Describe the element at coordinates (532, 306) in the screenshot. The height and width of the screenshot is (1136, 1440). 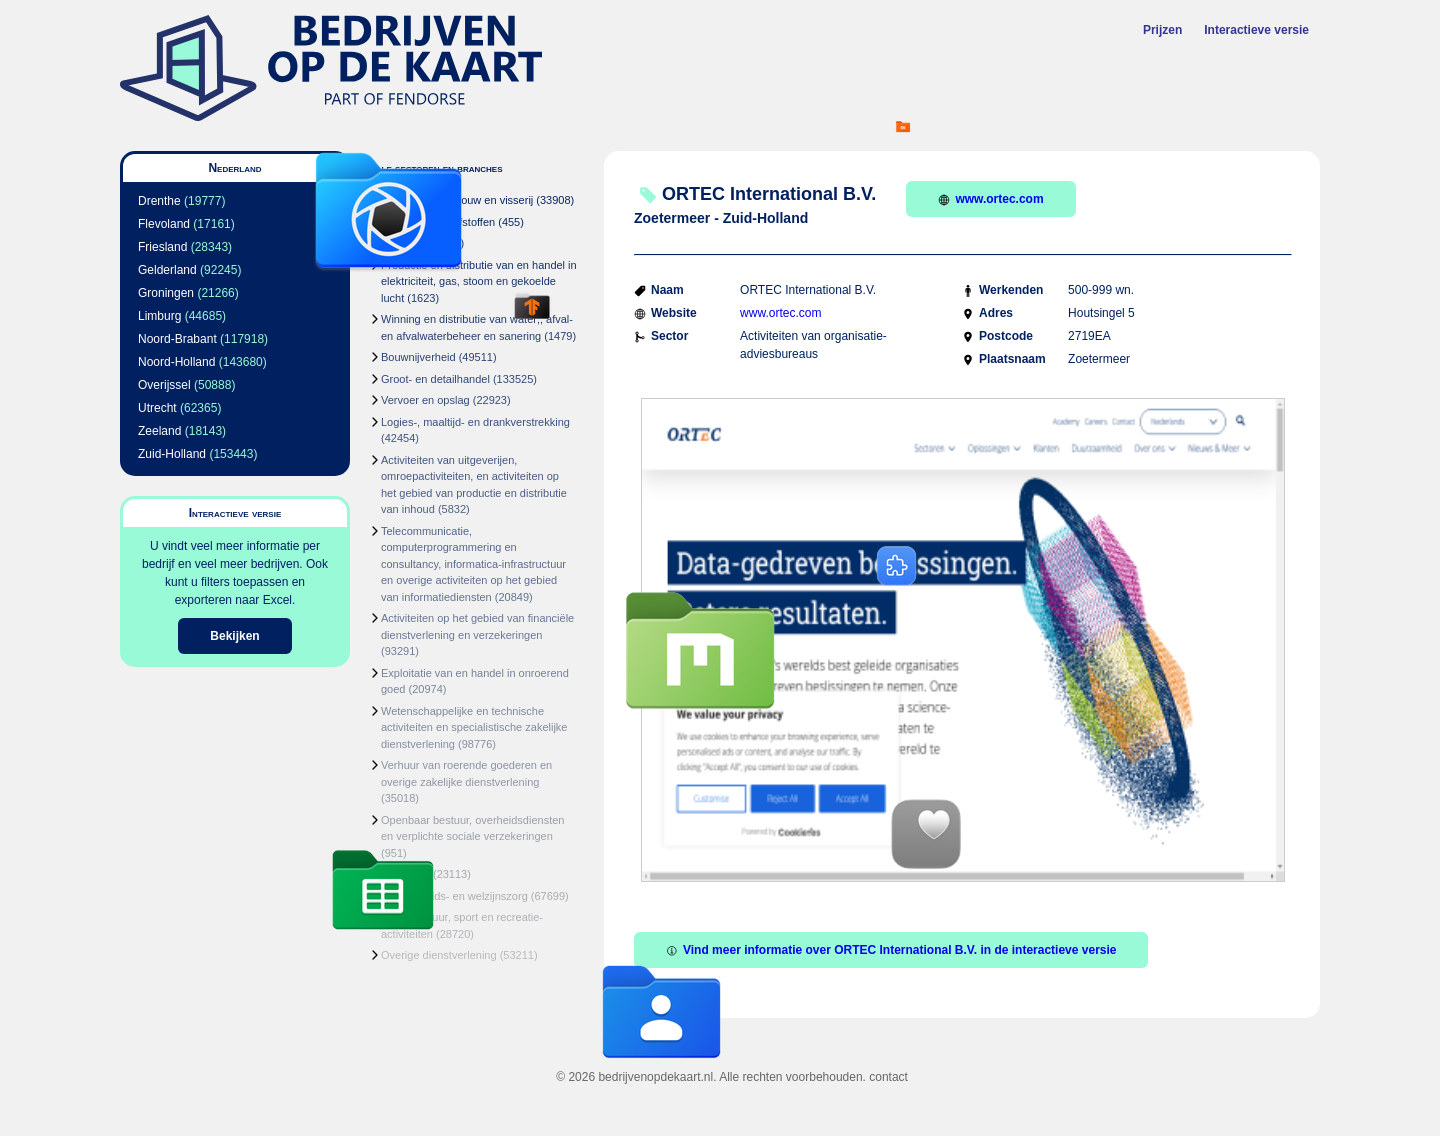
I see `open tensorflow project folder` at that location.